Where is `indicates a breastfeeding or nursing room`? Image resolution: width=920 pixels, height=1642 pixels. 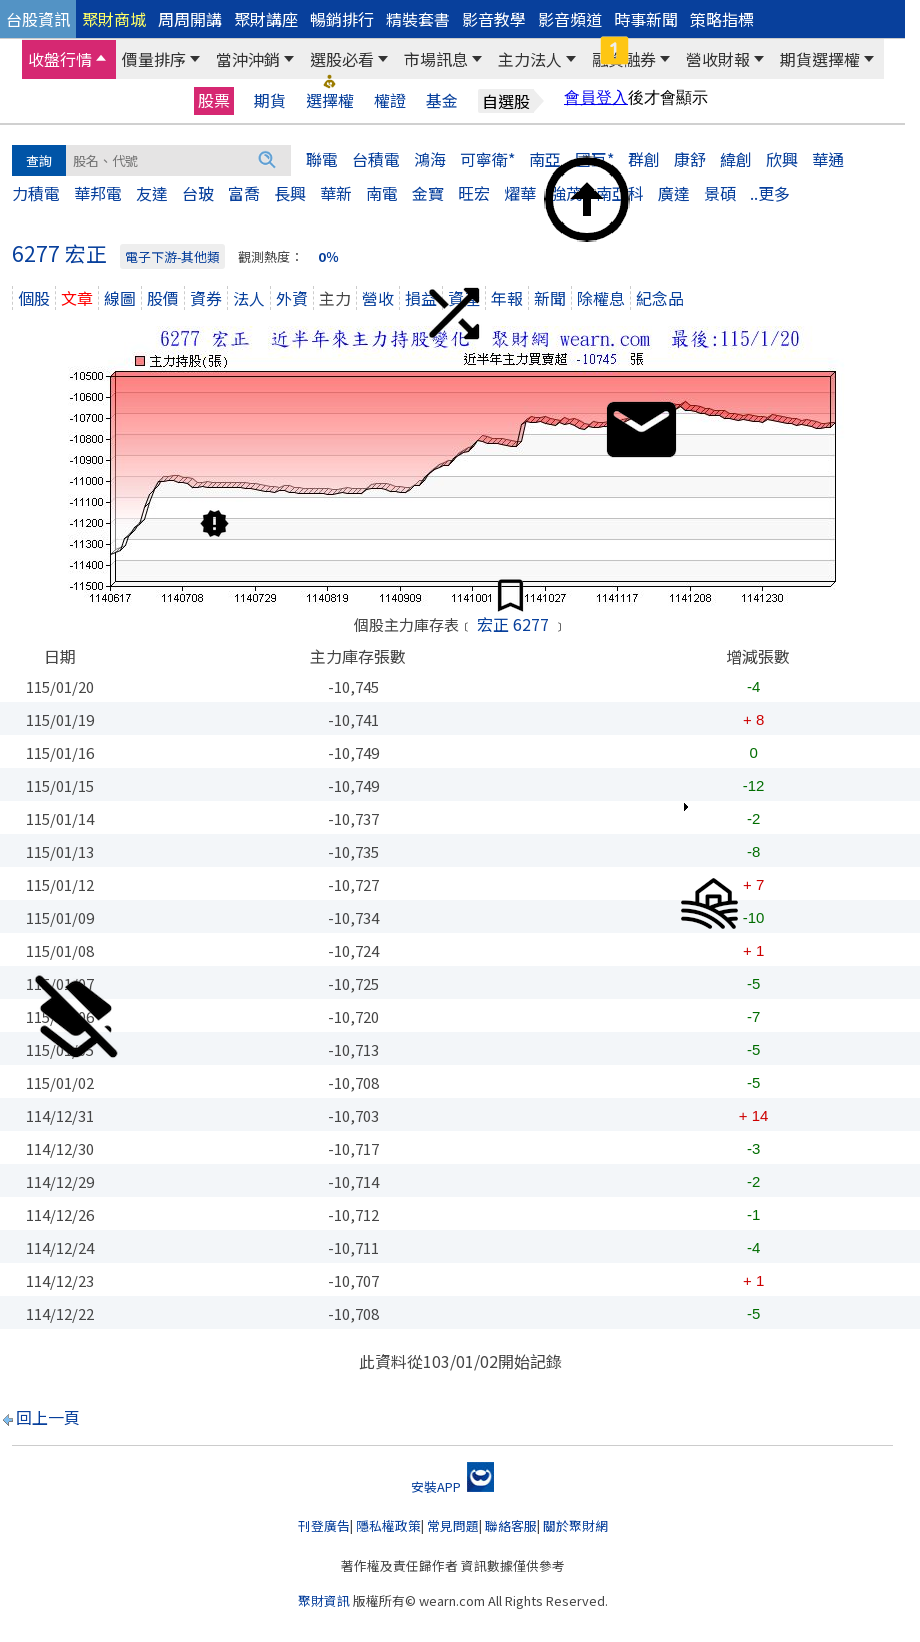 indicates a breastfeeding or nursing room is located at coordinates (329, 81).